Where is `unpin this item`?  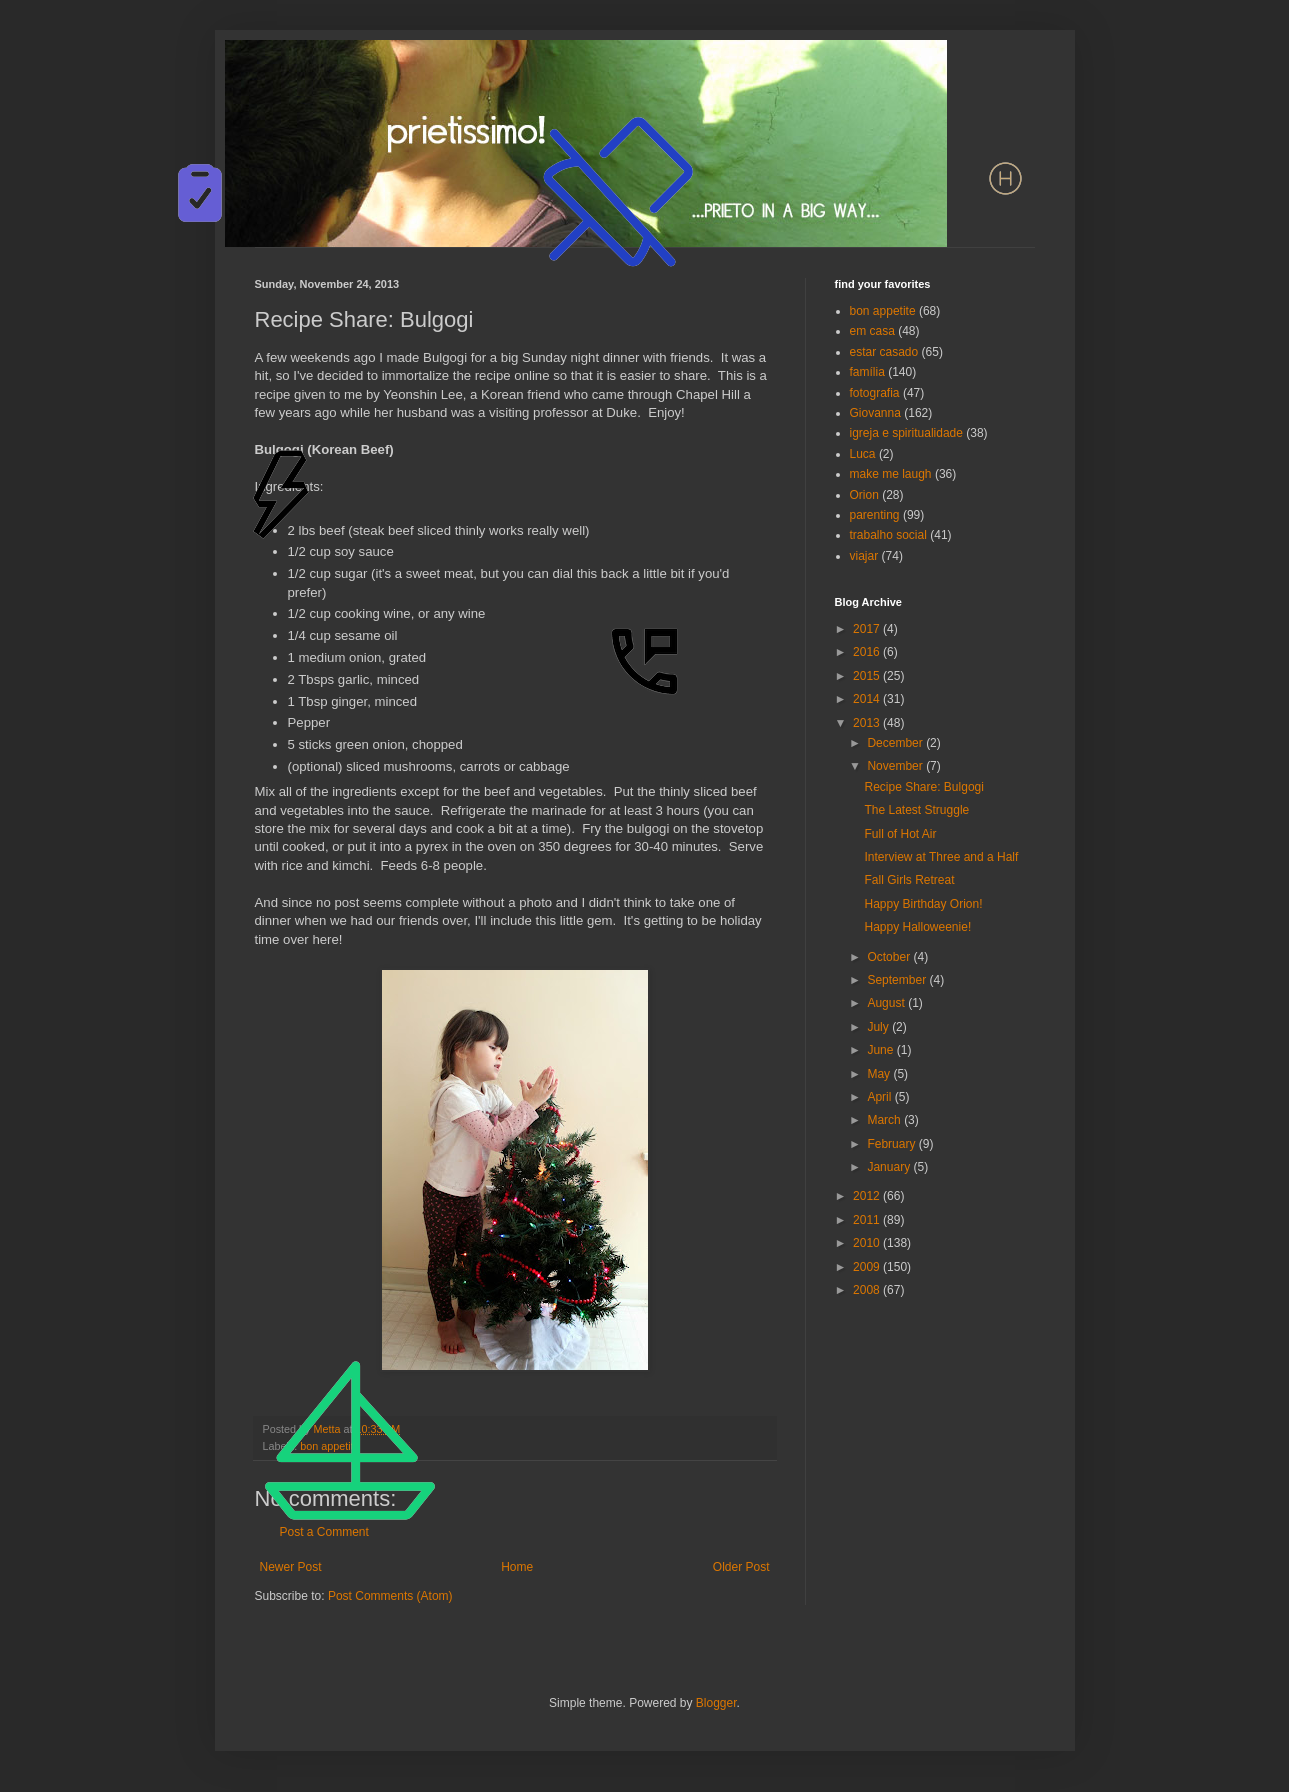 unpin this item is located at coordinates (612, 197).